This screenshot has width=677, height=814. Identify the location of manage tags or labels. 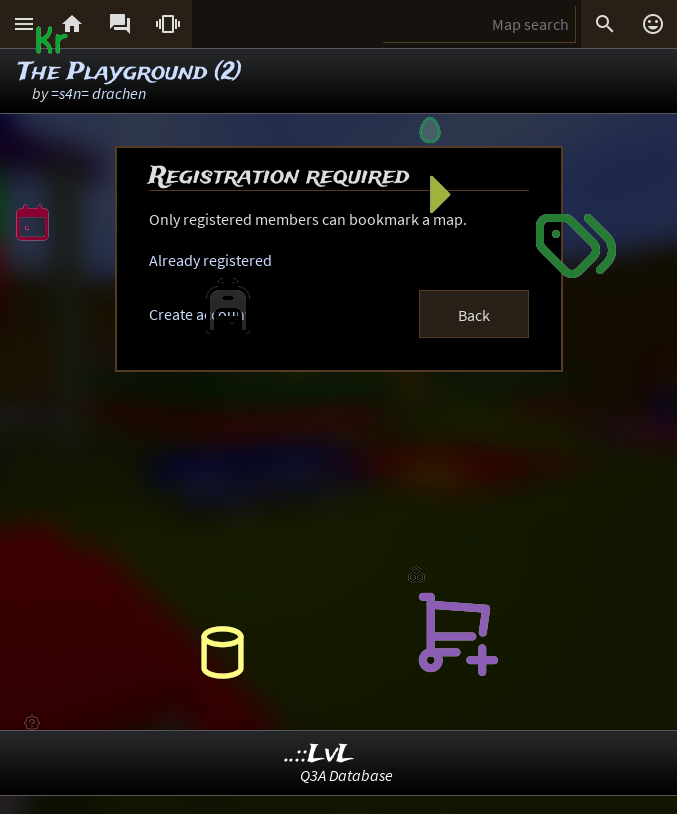
(576, 242).